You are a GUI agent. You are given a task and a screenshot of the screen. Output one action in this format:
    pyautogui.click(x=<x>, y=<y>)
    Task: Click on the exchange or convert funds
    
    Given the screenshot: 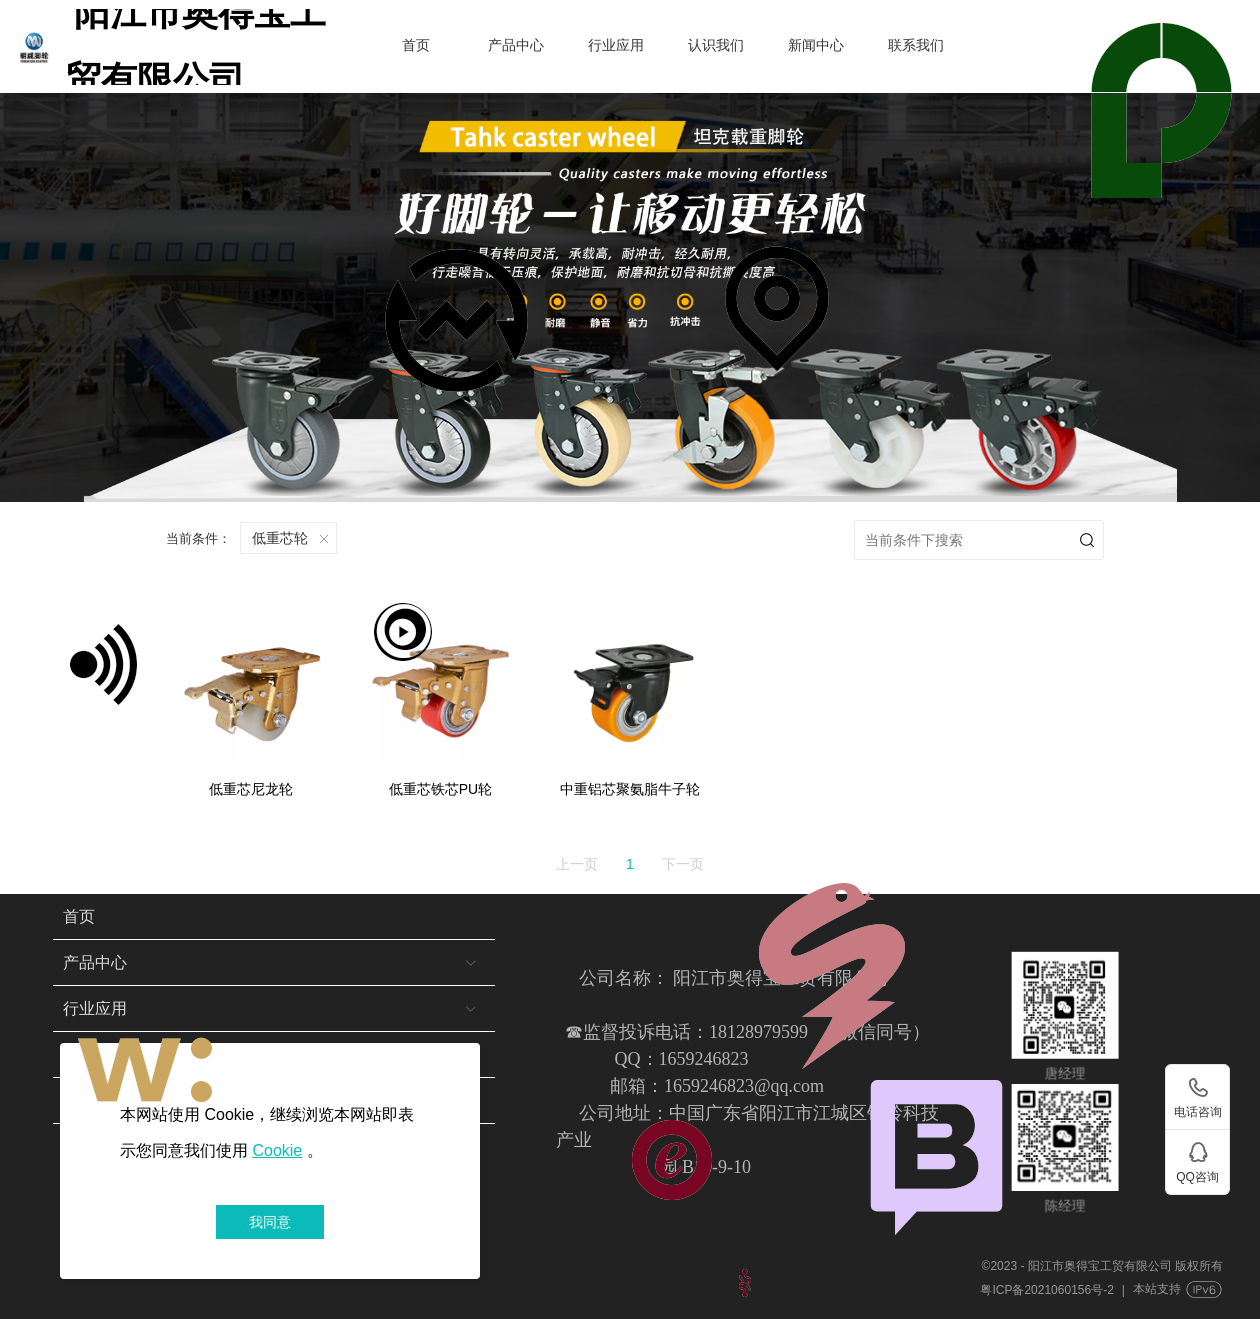 What is the action you would take?
    pyautogui.click(x=456, y=320)
    